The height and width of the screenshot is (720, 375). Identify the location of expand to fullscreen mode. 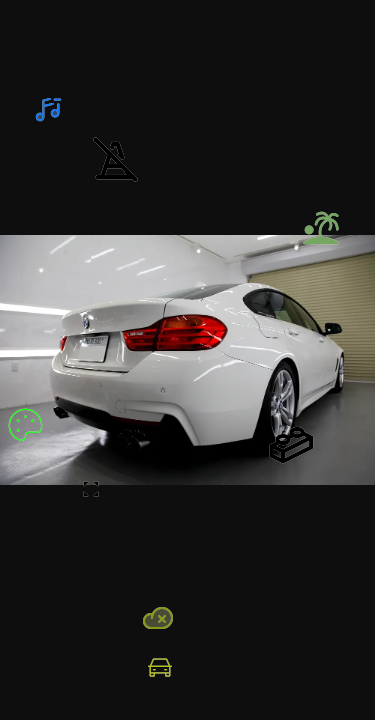
(91, 489).